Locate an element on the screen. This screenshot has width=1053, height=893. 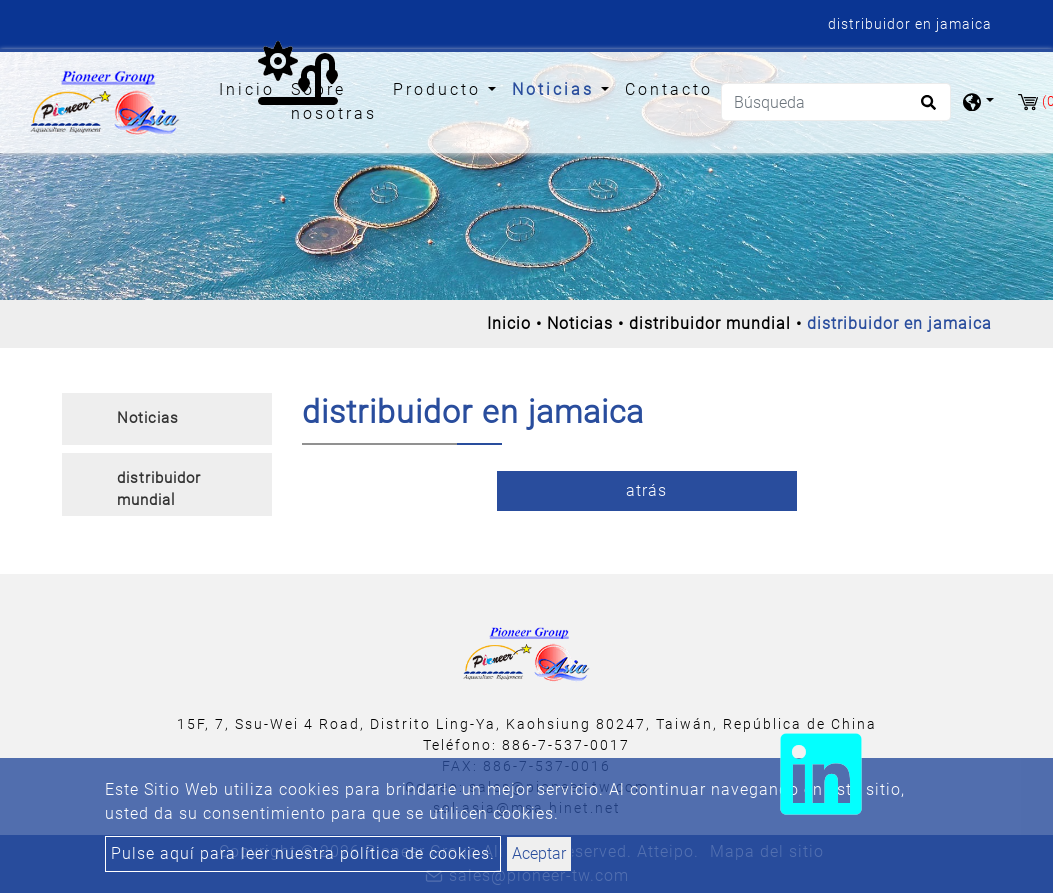
indicates drought or dry weather conditions is located at coordinates (298, 73).